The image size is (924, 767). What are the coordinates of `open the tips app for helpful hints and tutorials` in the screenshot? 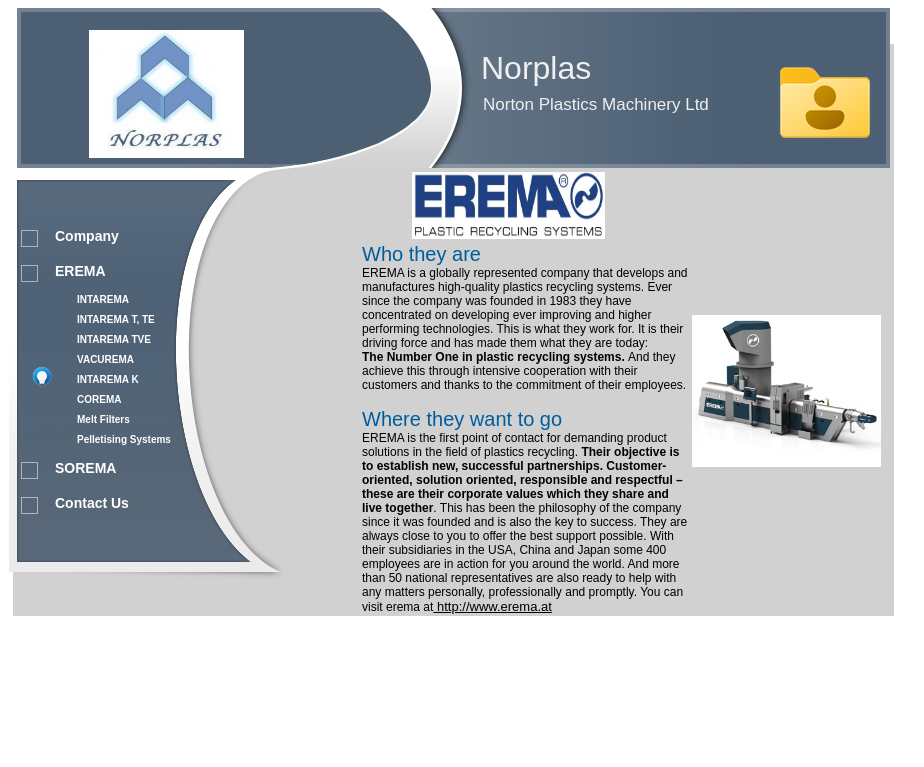 It's located at (42, 377).